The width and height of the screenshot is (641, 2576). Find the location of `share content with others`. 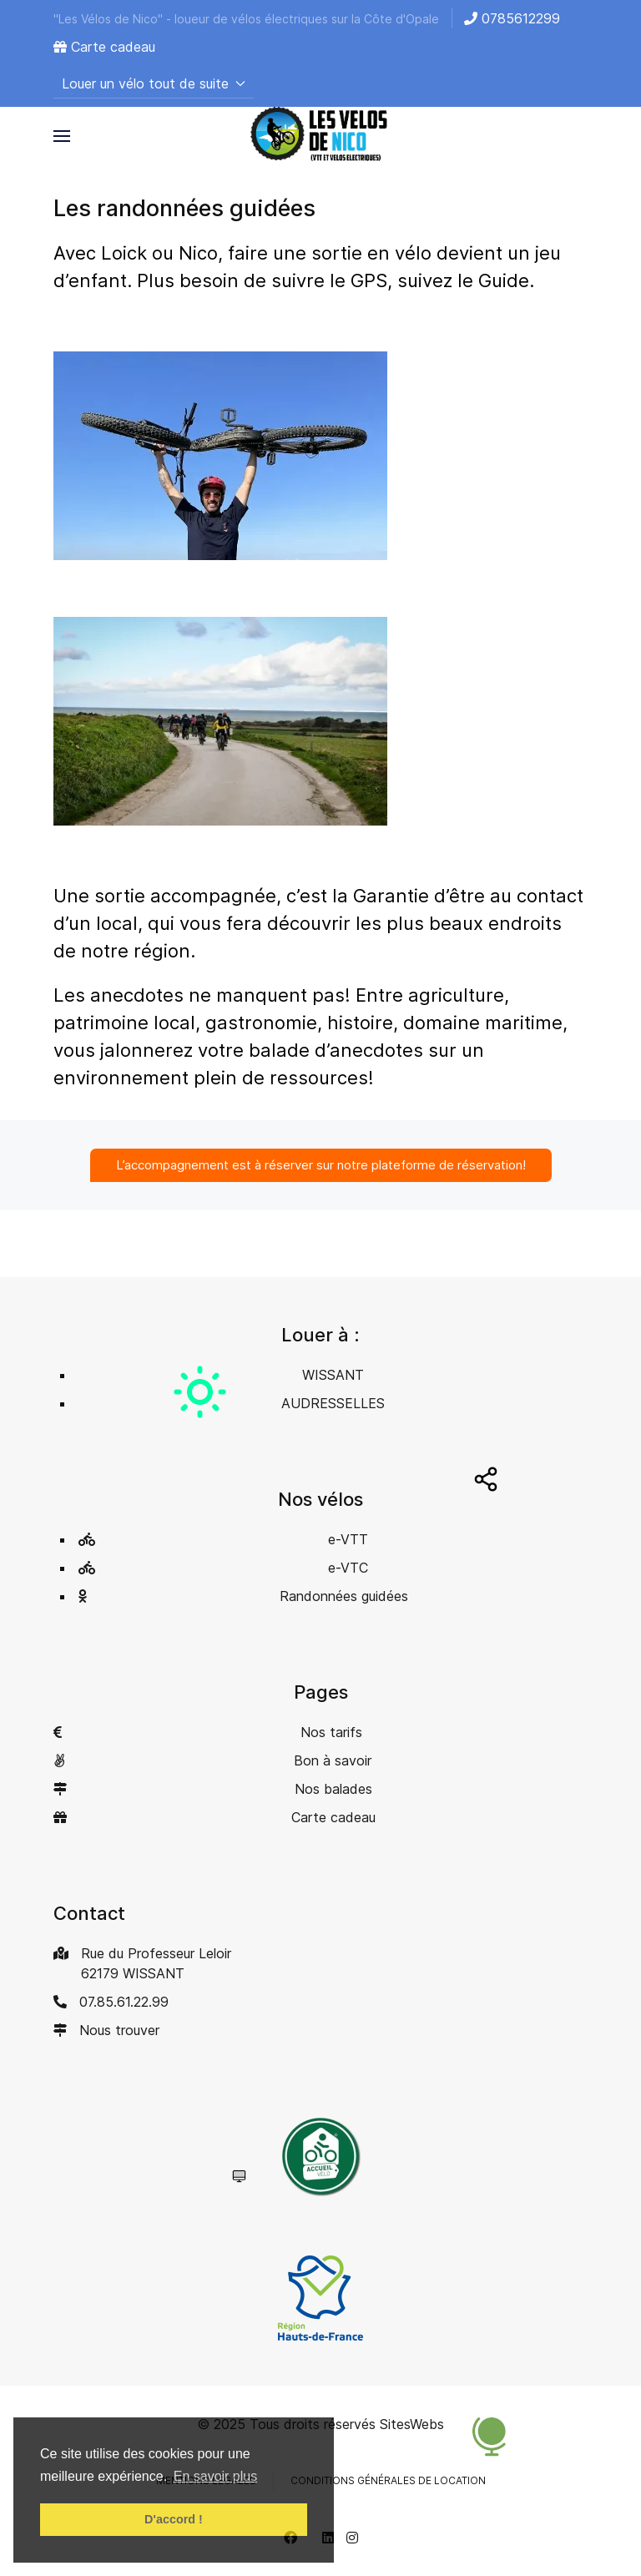

share content with others is located at coordinates (486, 1479).